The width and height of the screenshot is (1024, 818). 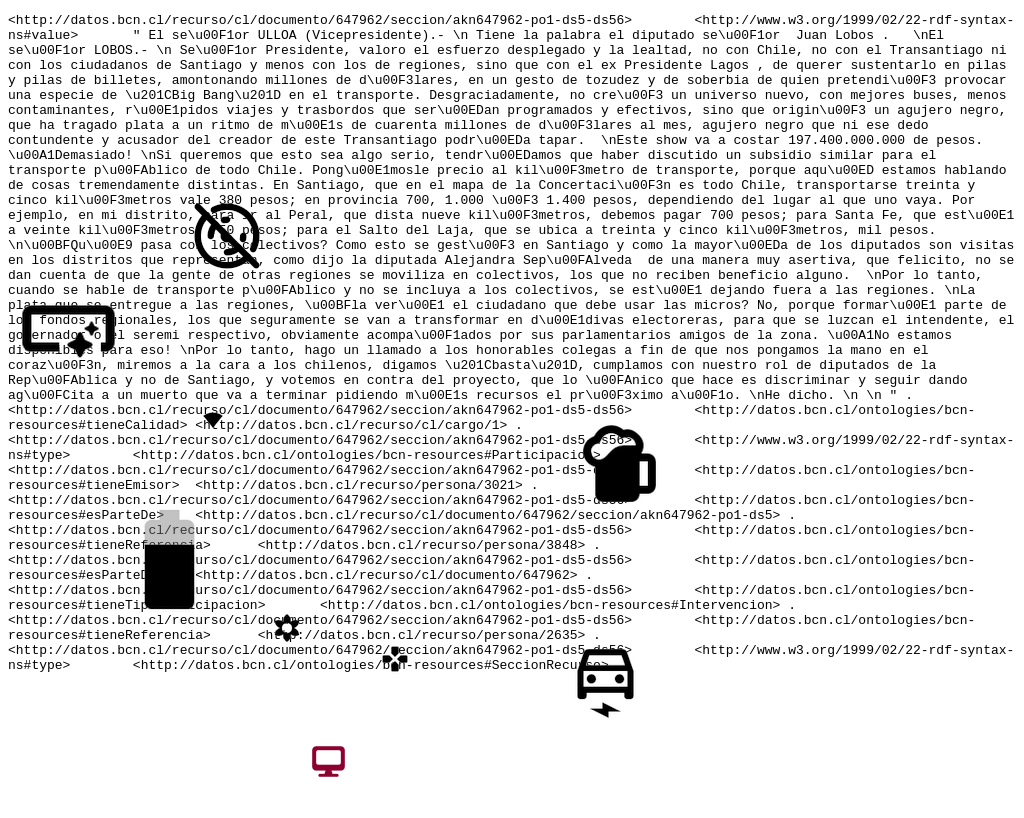 What do you see at coordinates (287, 628) in the screenshot?
I see `apply a vintage or retro photo filter` at bounding box center [287, 628].